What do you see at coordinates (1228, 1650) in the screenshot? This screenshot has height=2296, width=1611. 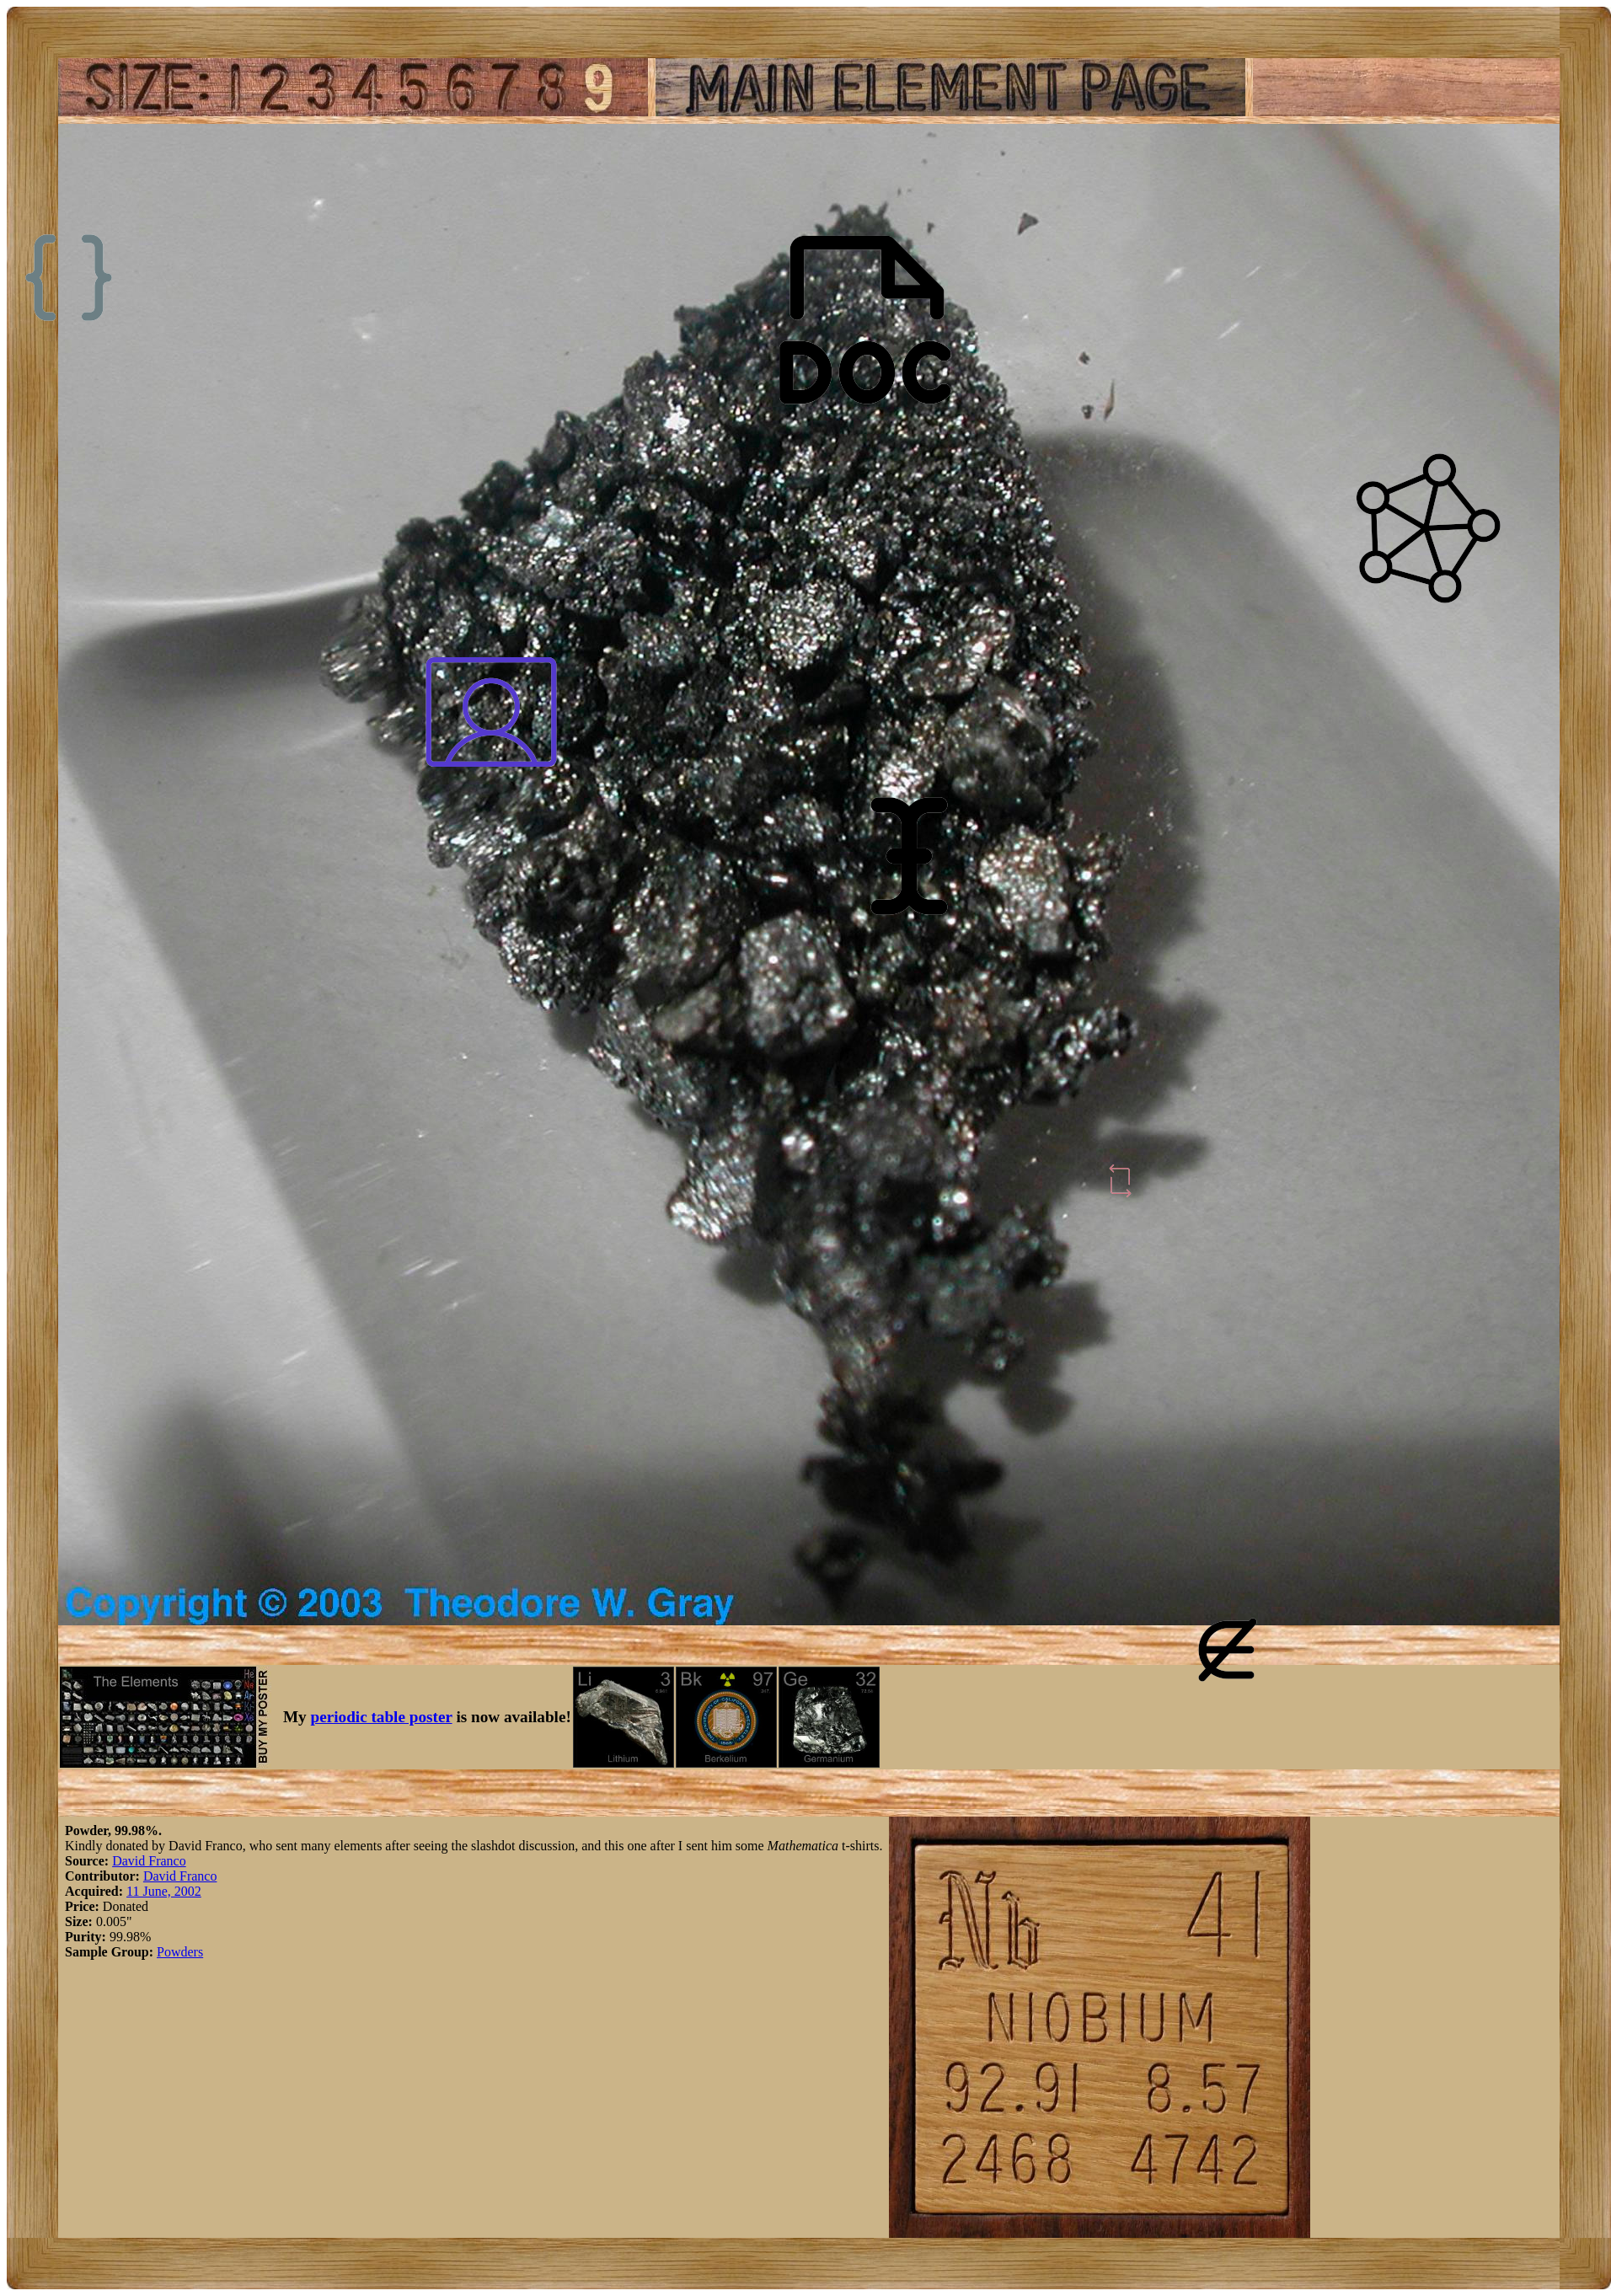 I see `indicates item is not part of a set or group` at bounding box center [1228, 1650].